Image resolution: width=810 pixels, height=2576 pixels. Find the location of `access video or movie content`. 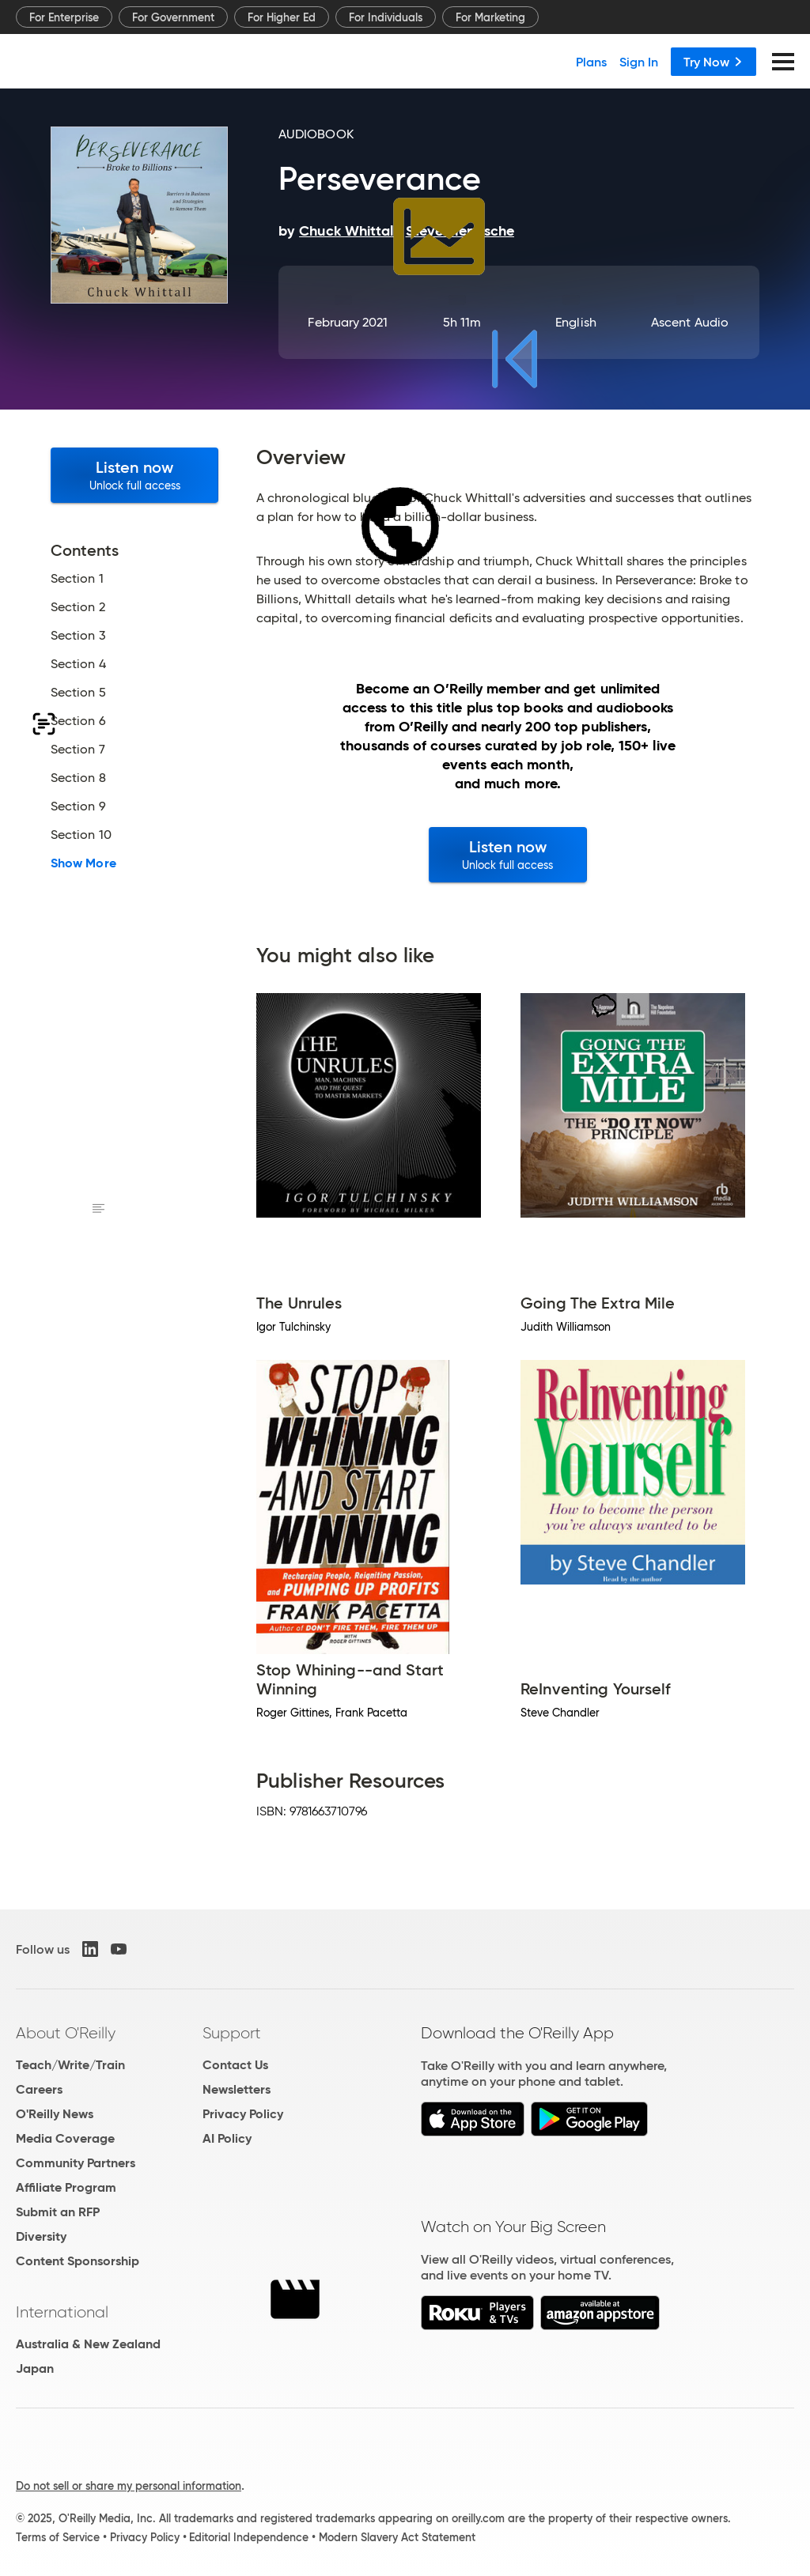

access video or movie content is located at coordinates (295, 2299).